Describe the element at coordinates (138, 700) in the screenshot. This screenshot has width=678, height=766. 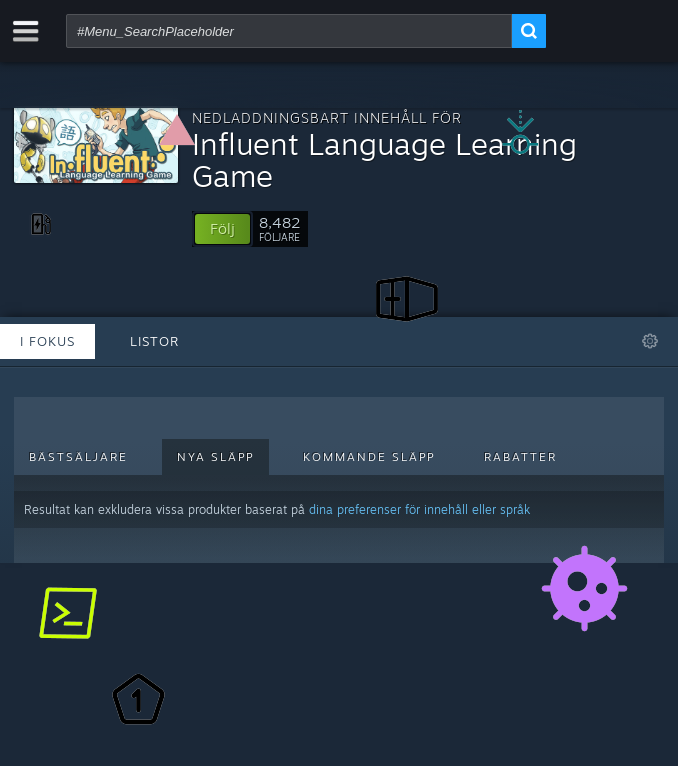
I see `indicates first step or priority level one` at that location.